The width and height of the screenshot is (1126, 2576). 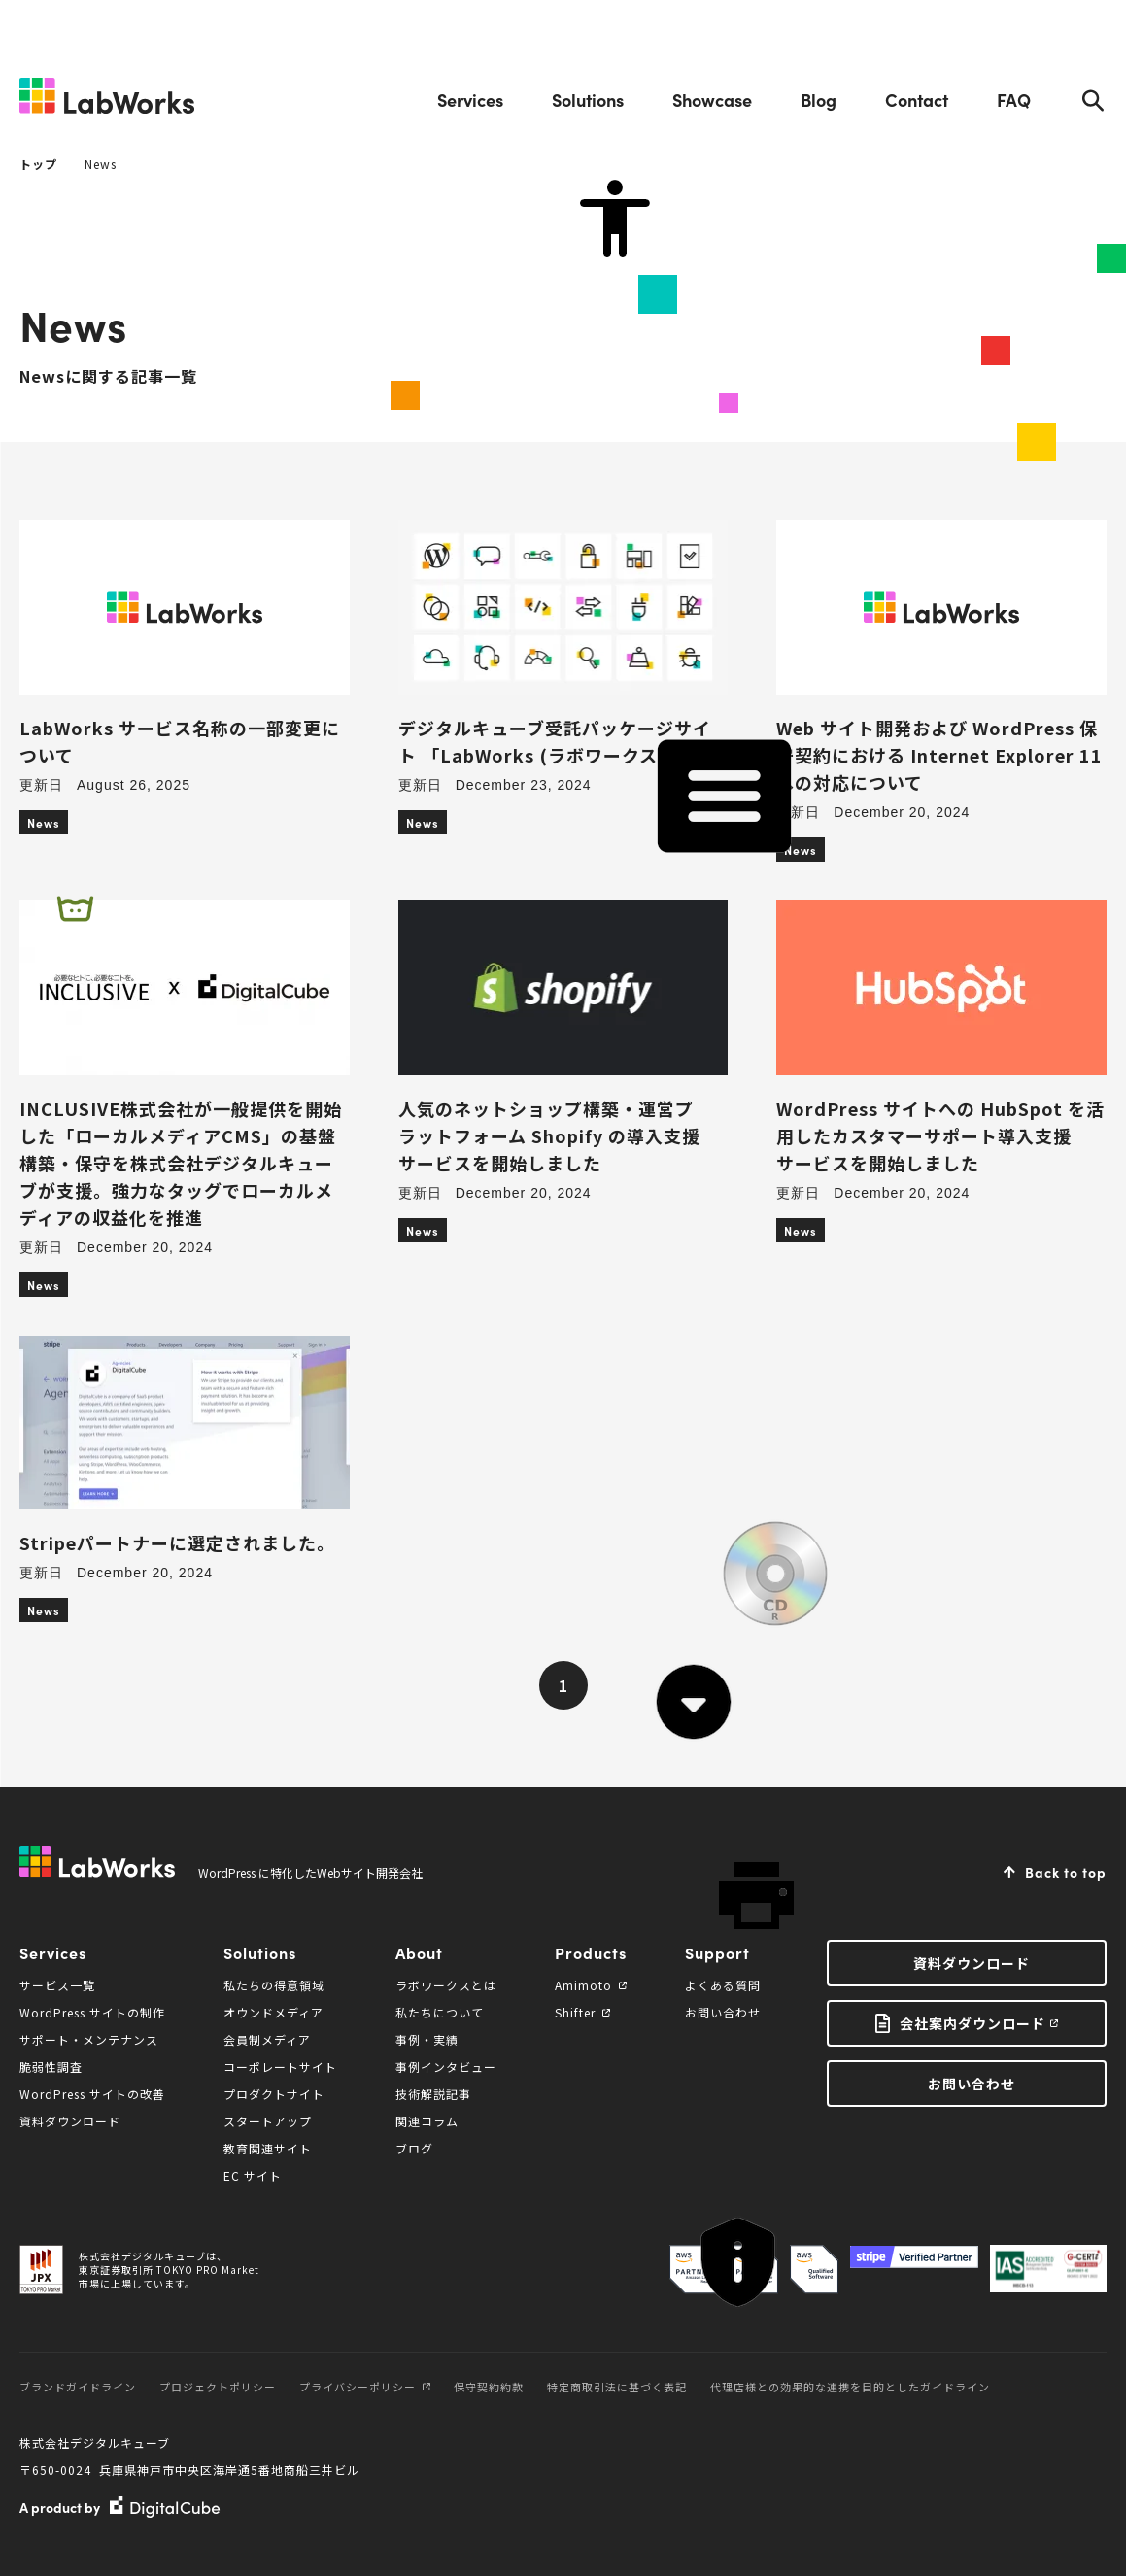 I want to click on a CD-R disc available for burning or writing data, so click(x=775, y=1574).